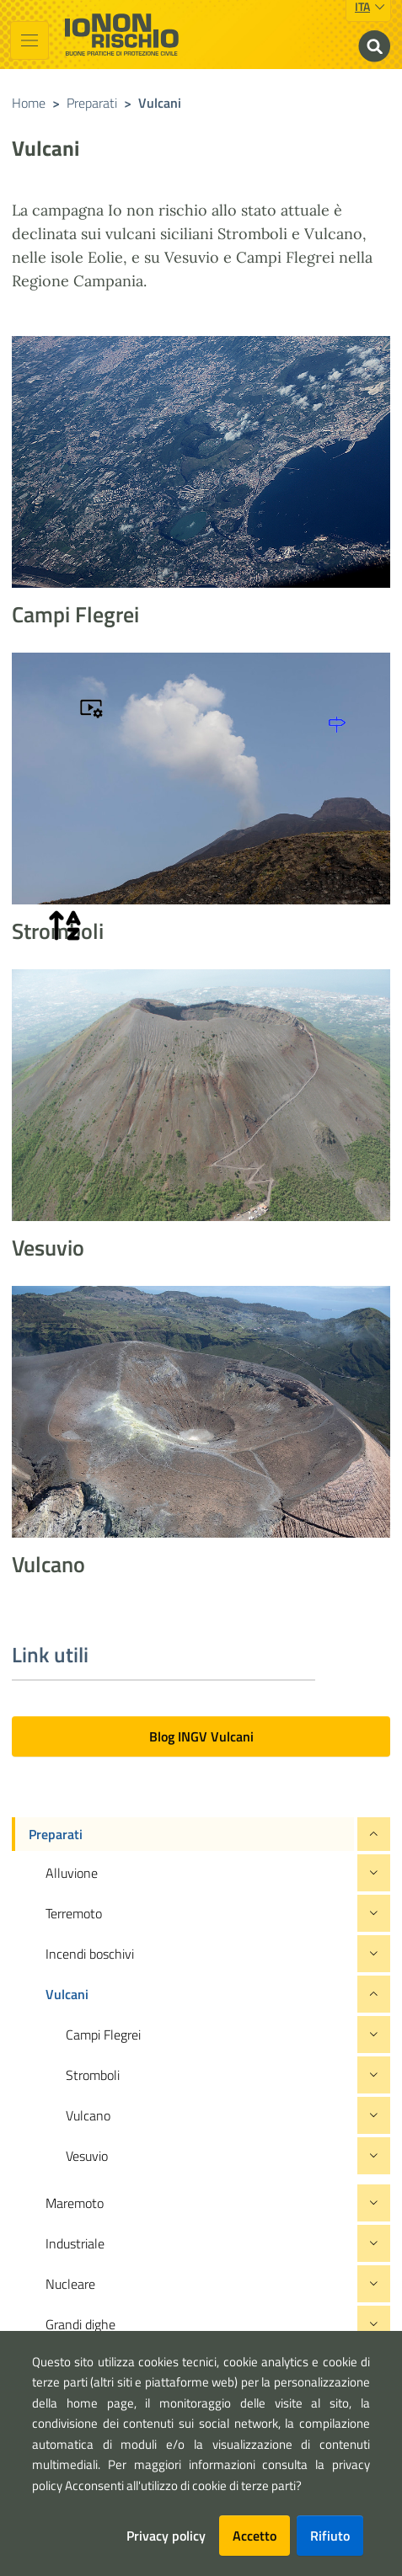  Describe the element at coordinates (336, 724) in the screenshot. I see `navigate to project milestones` at that location.